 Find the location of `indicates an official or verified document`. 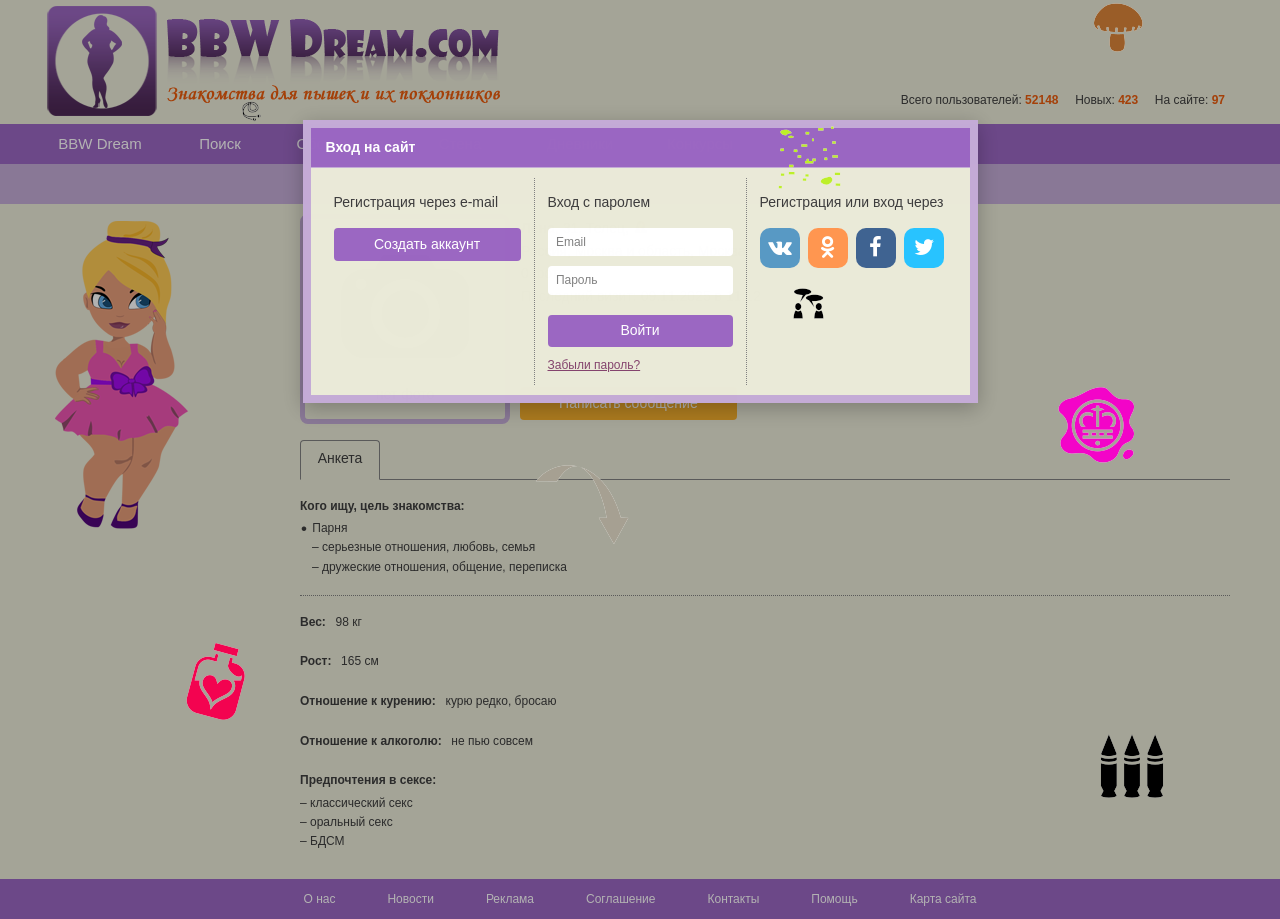

indicates an official or verified document is located at coordinates (1096, 424).